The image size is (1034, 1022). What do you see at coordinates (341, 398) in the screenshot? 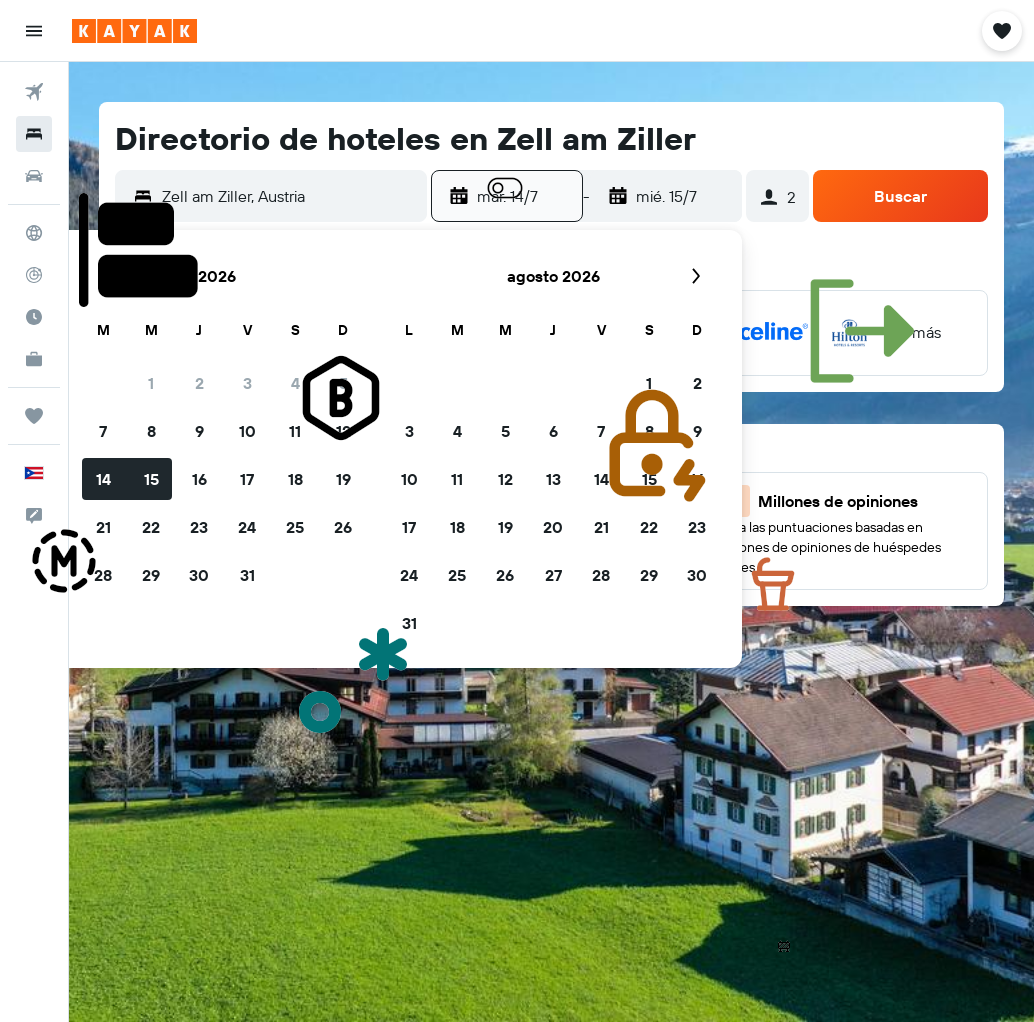
I see `indicates a "B" tier or category designation` at bounding box center [341, 398].